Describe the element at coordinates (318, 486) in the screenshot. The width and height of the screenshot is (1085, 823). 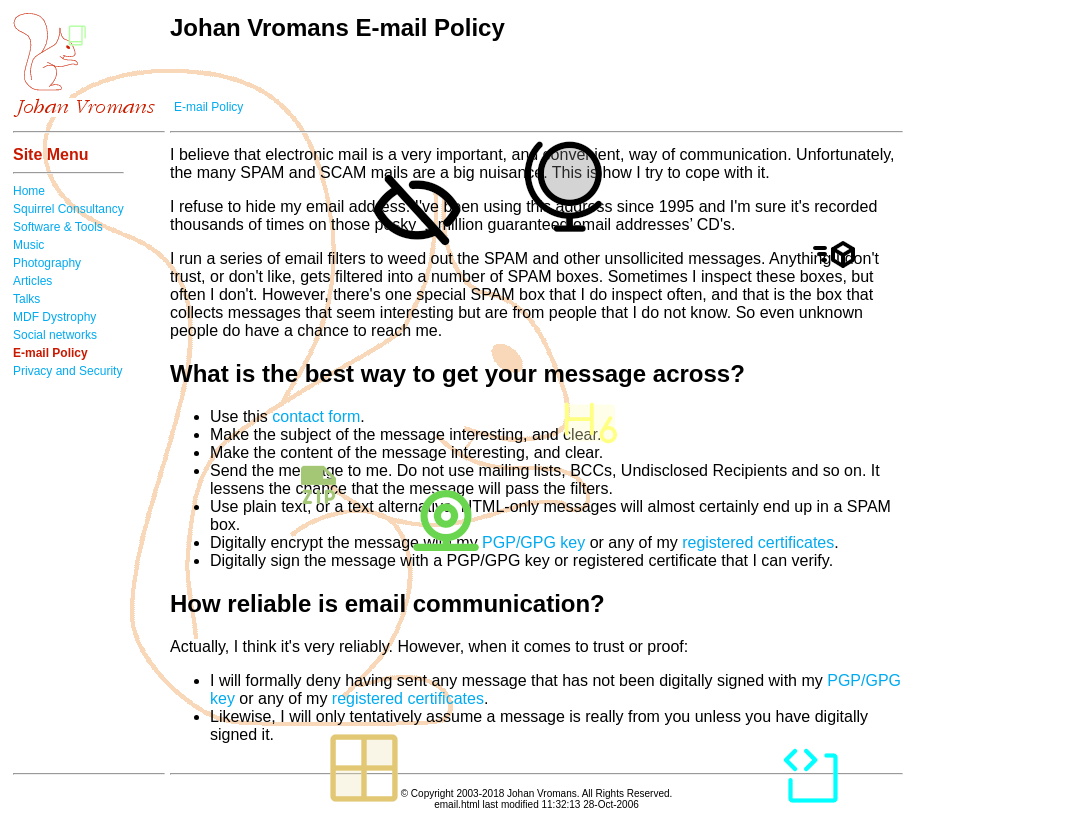
I see `open or view a compressed zip file` at that location.